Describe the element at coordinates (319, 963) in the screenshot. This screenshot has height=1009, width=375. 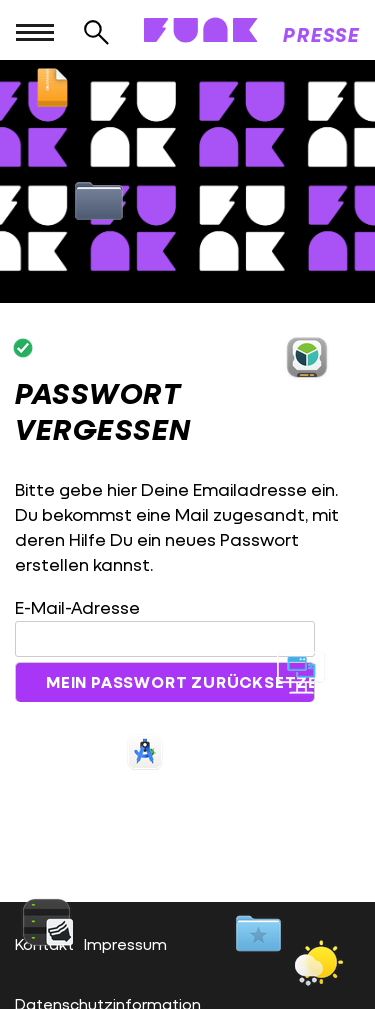
I see `indicates scattered snow showers during daytime` at that location.